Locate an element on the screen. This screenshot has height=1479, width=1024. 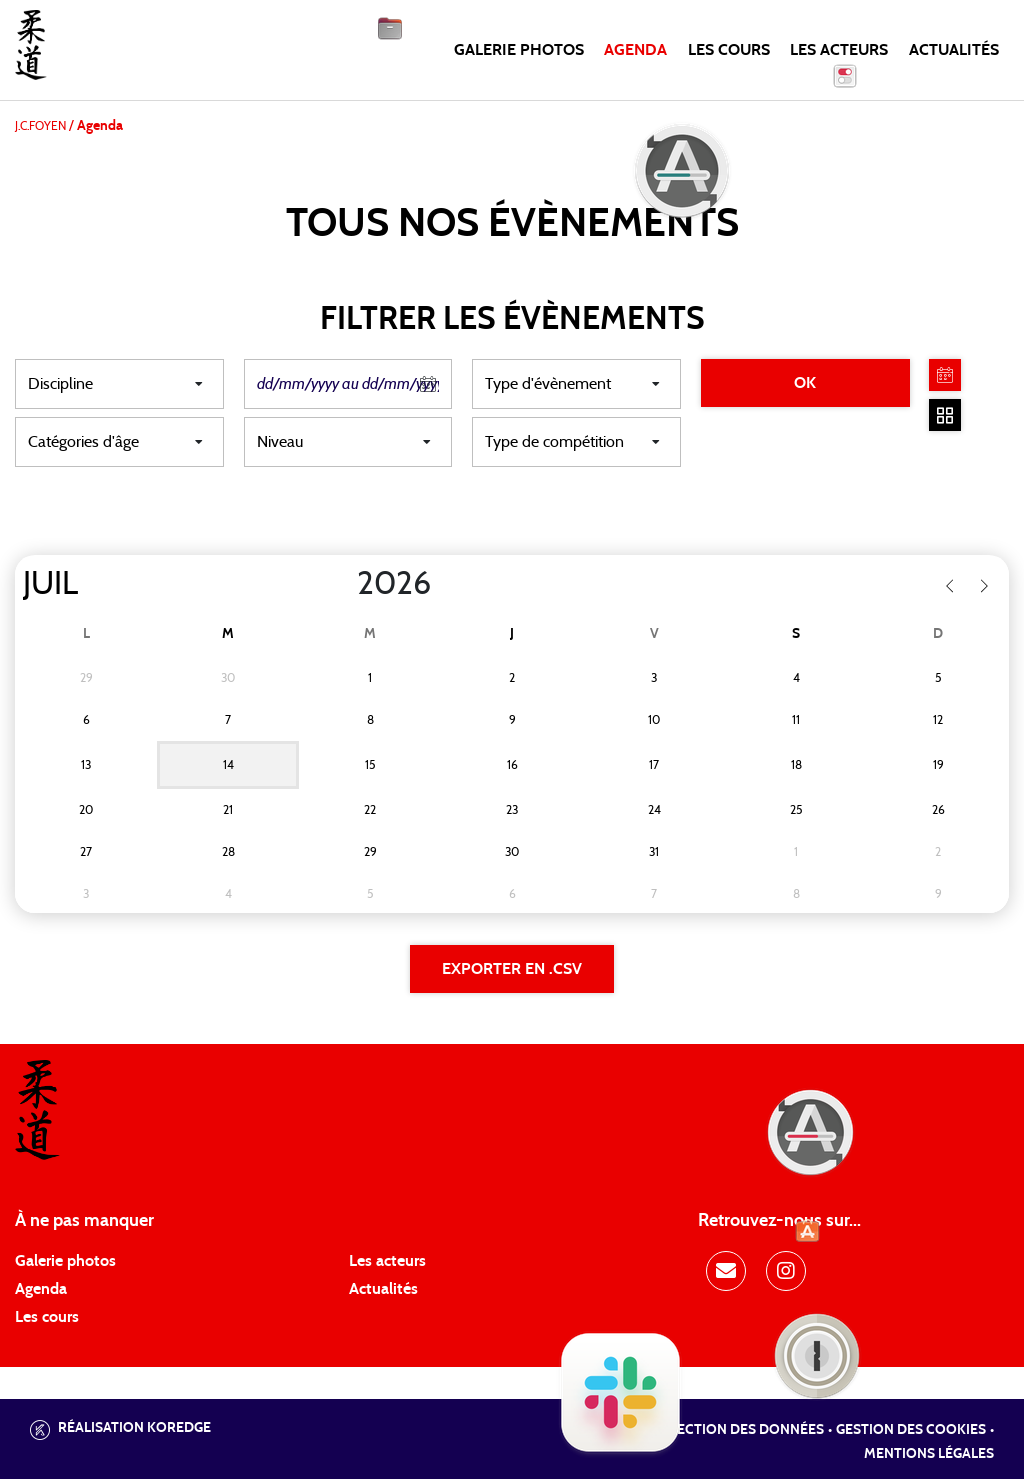
open Slack messaging app is located at coordinates (620, 1392).